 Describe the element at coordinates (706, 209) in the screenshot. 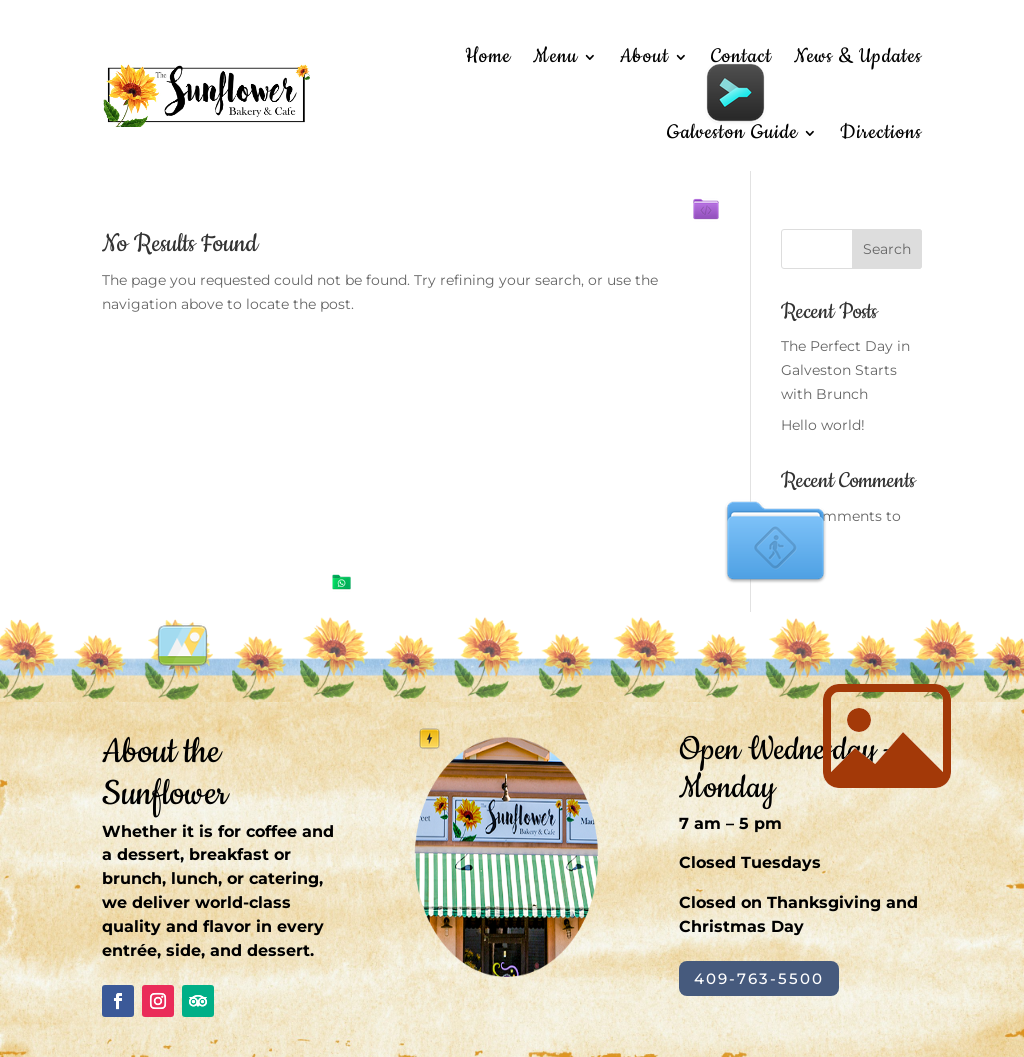

I see `open your code projects folder` at that location.